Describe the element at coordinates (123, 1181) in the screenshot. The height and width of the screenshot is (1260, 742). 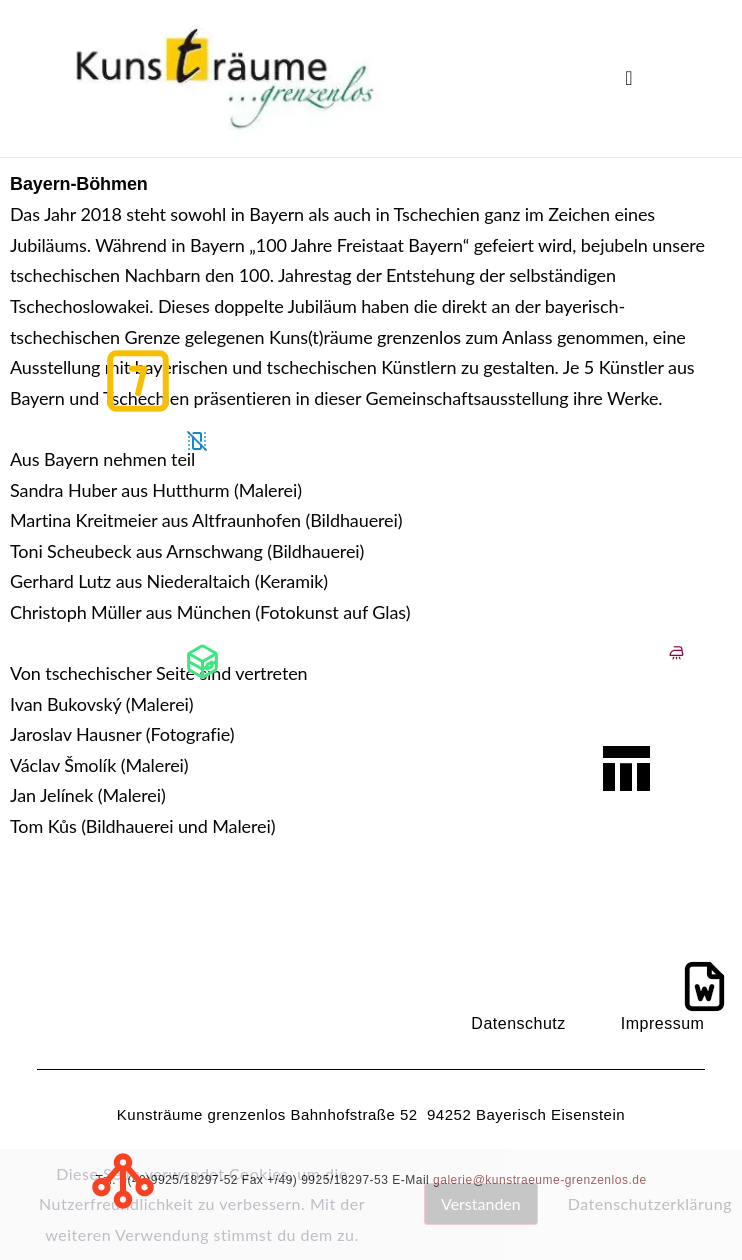
I see `view hierarchical data structure` at that location.